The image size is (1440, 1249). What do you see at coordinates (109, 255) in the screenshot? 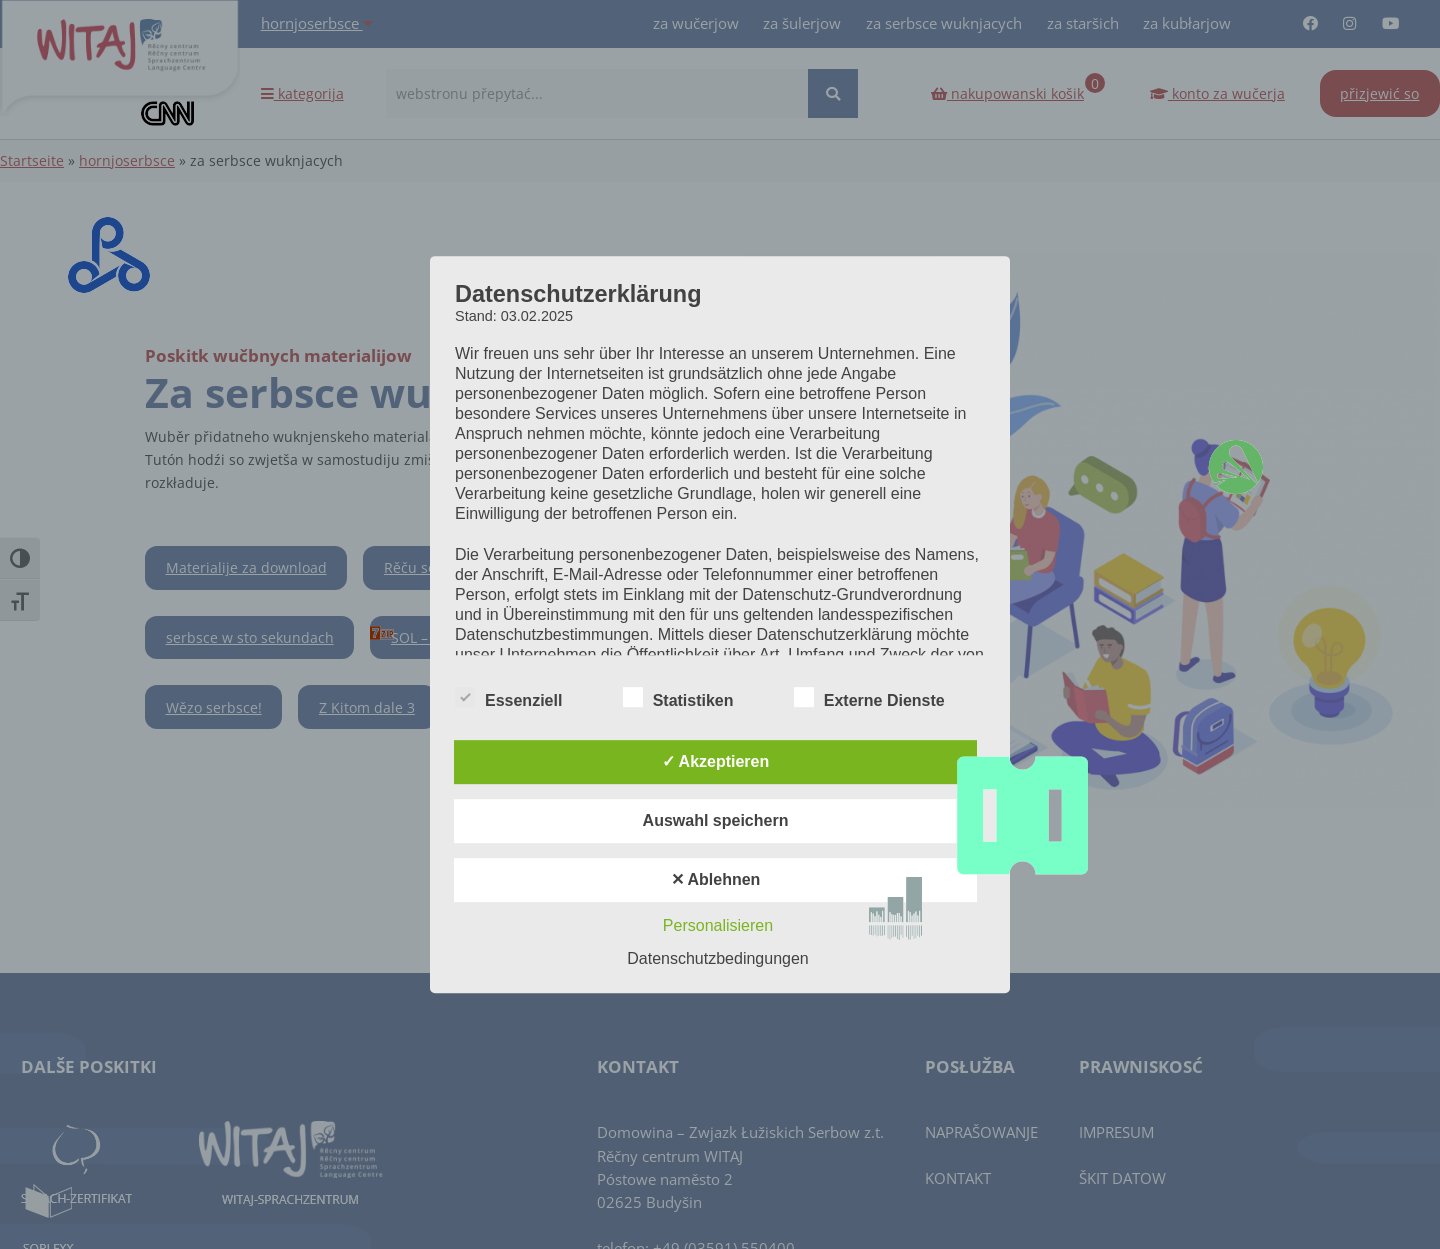
I see `access Google Dataproc cloud service` at bounding box center [109, 255].